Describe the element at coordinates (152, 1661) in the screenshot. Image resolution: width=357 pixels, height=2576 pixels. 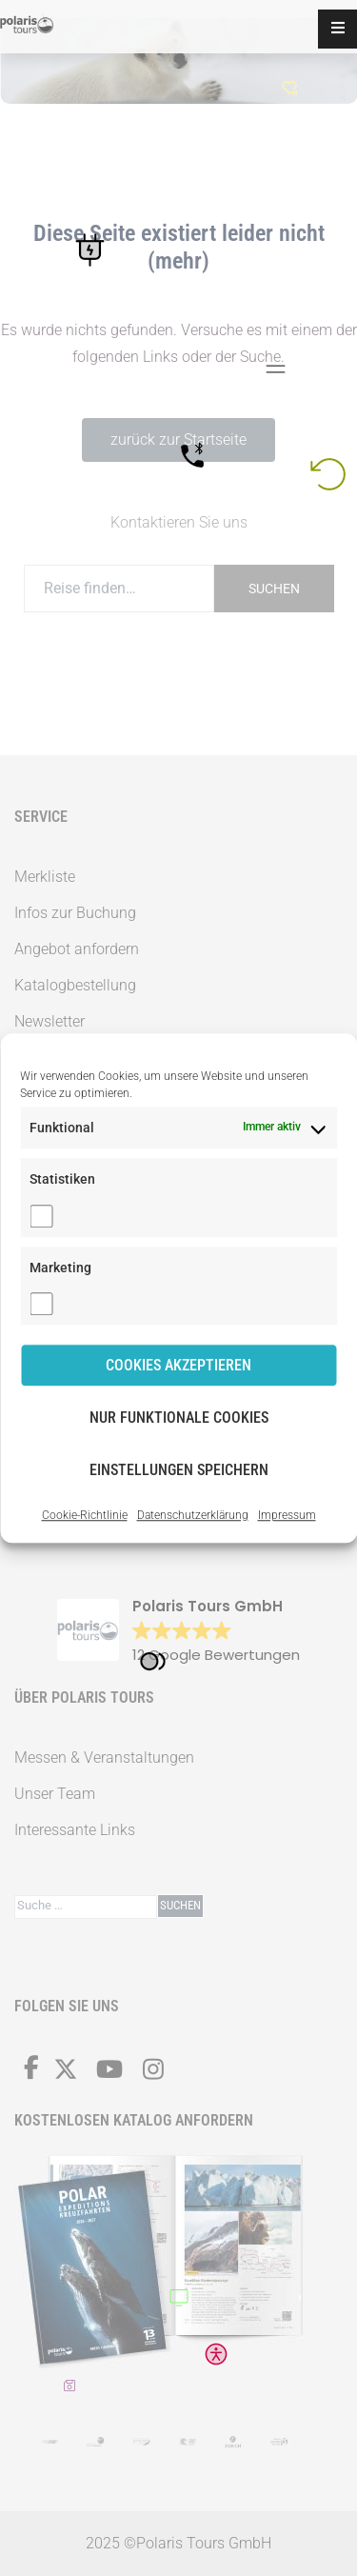
I see `indicates active recording or live broadcast` at that location.